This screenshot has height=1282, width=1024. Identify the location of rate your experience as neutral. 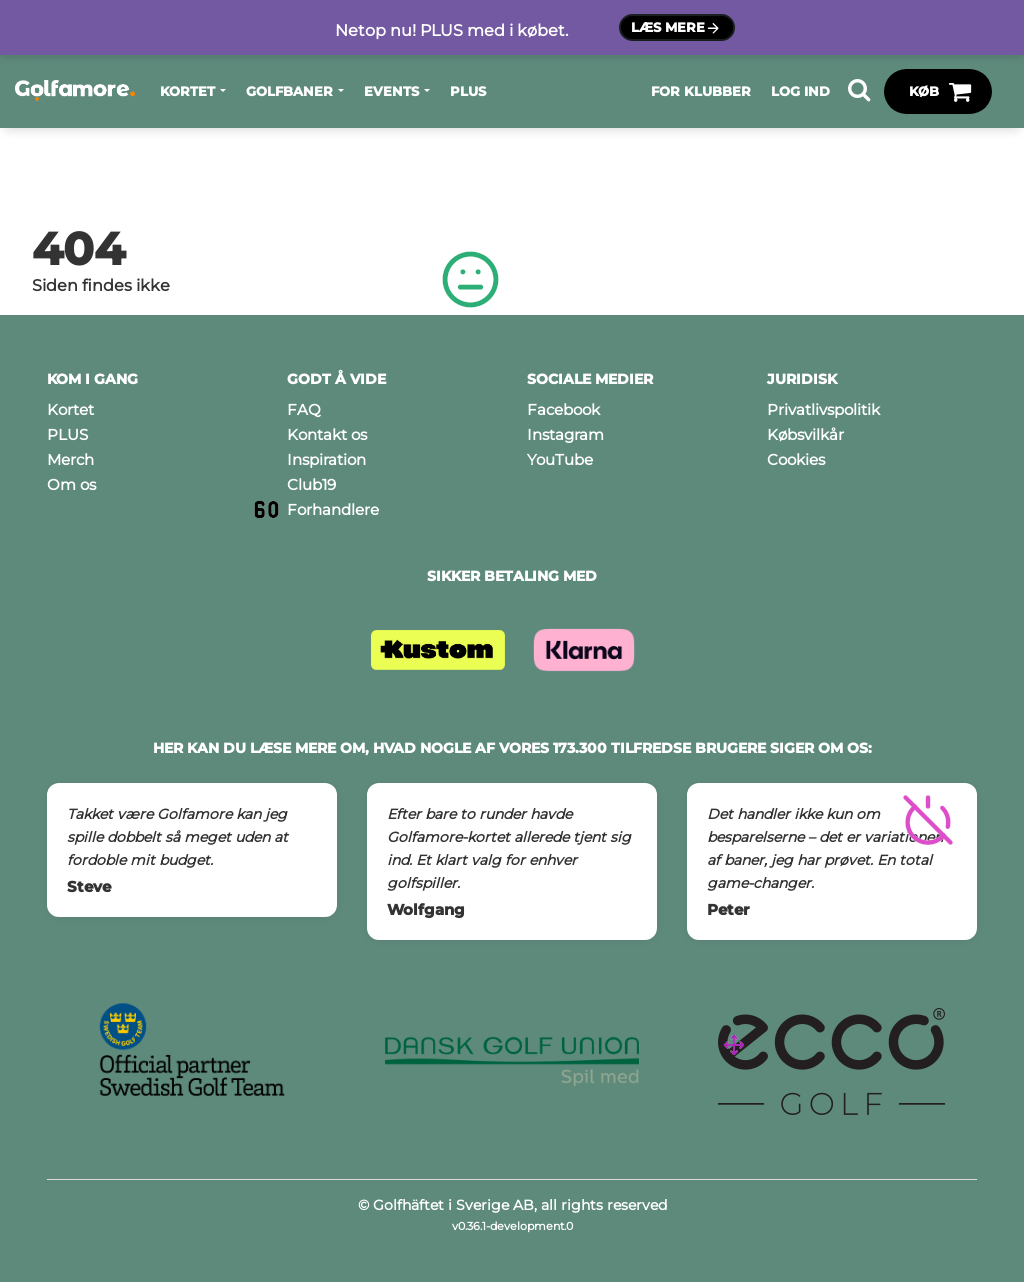
(470, 279).